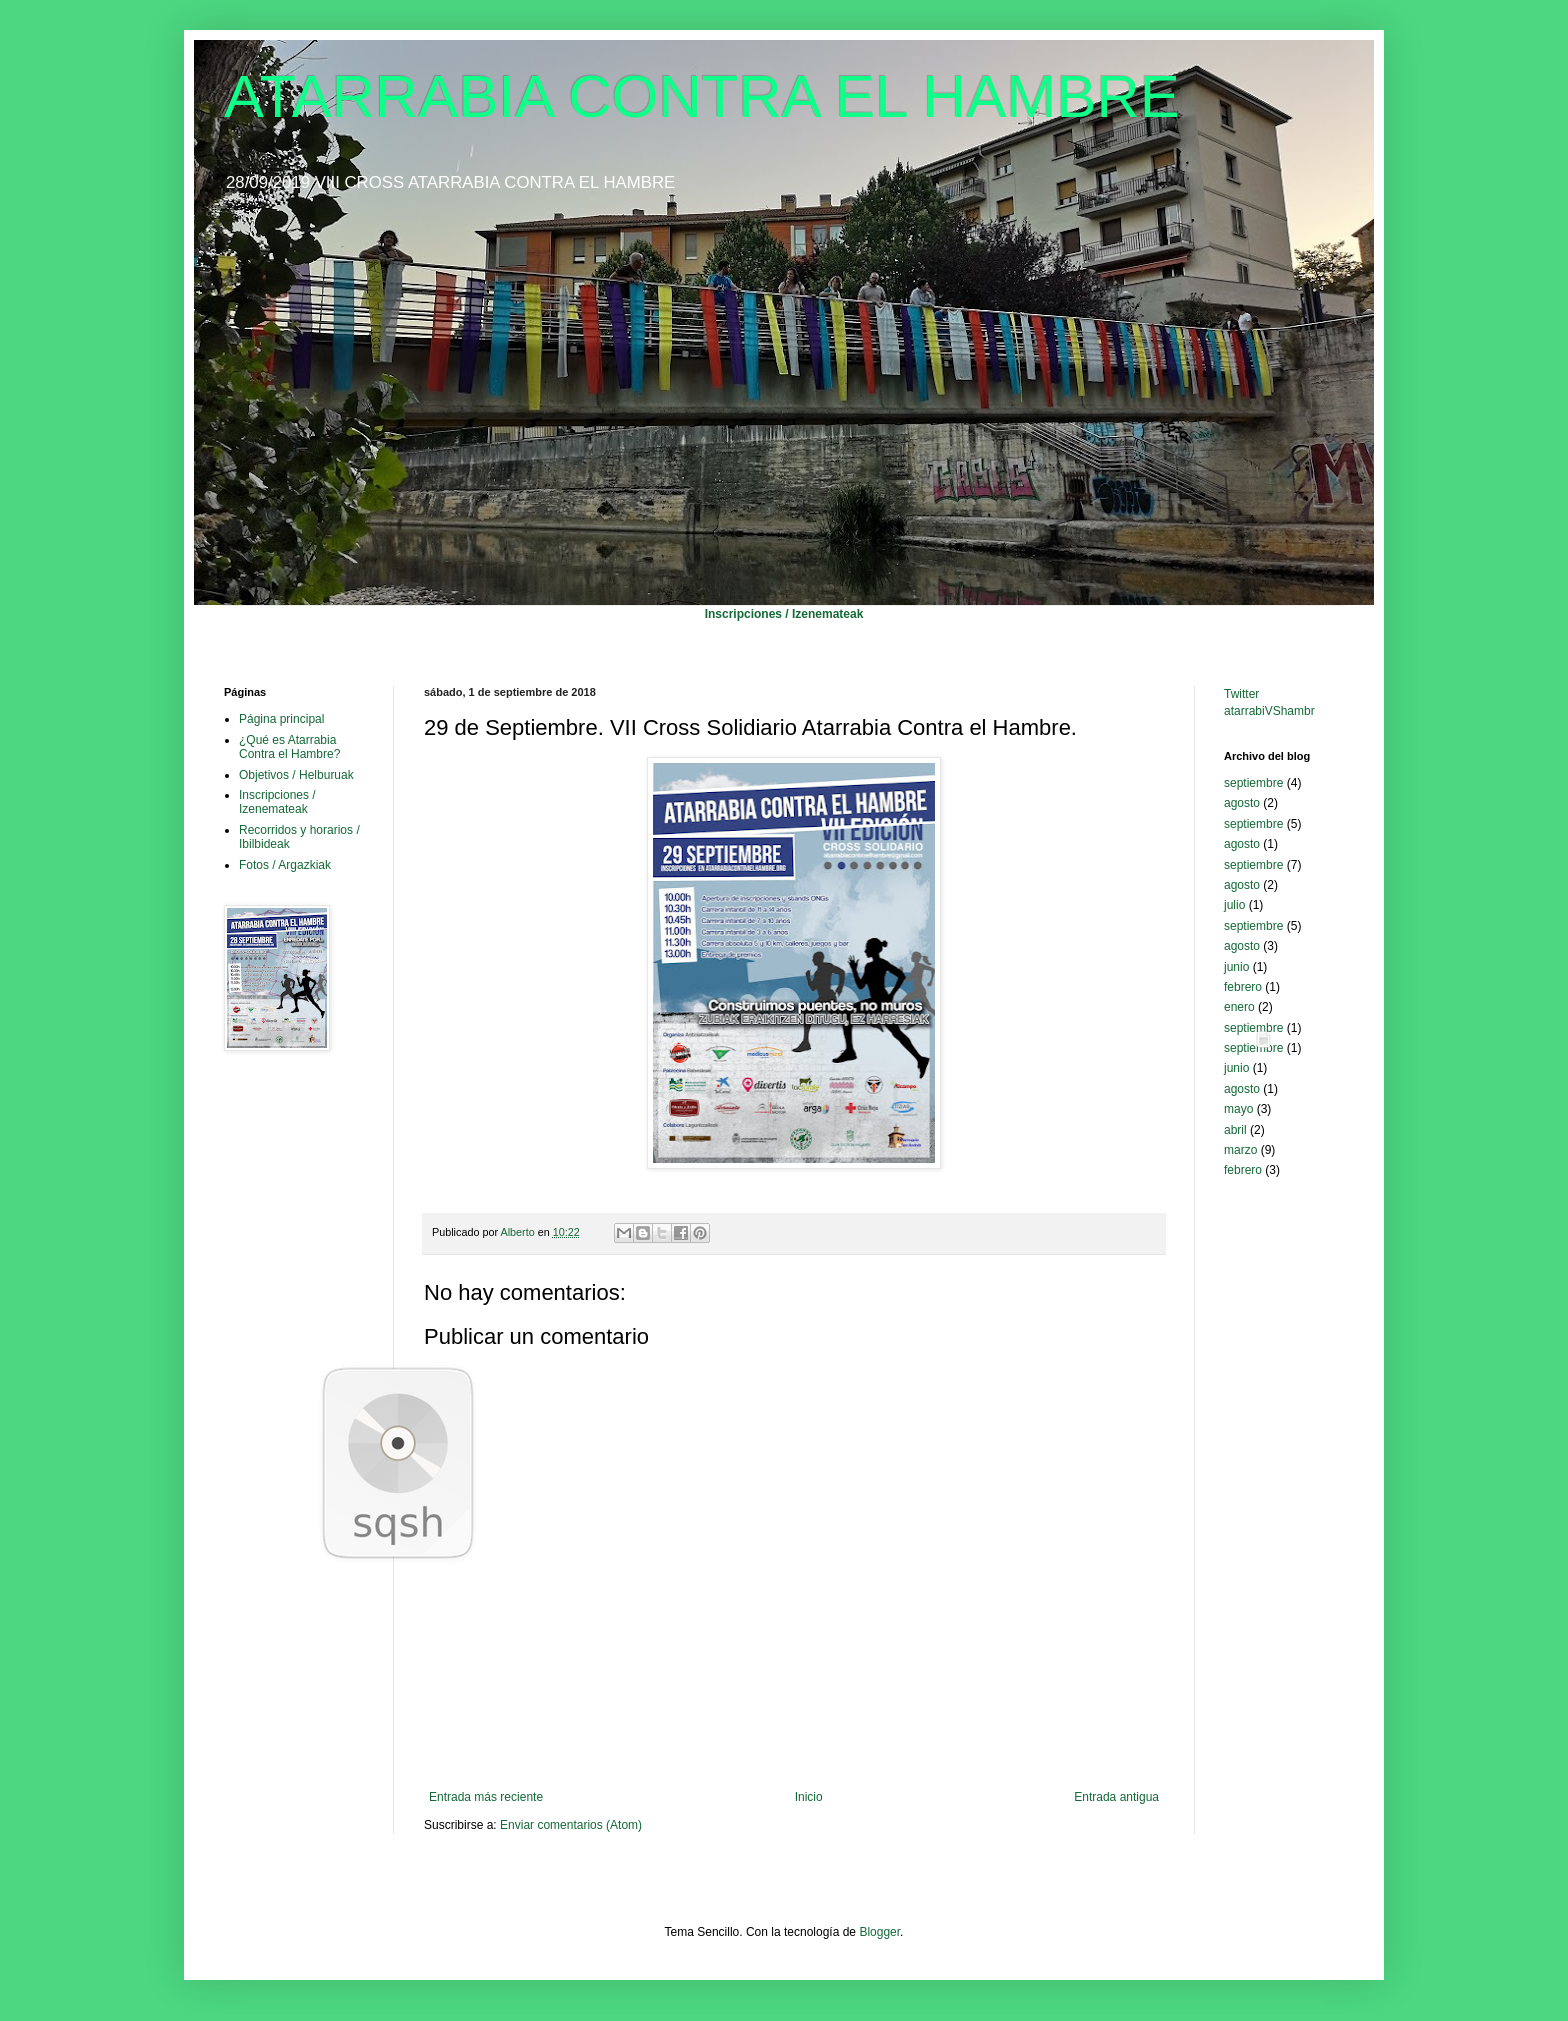 This screenshot has height=2021, width=1568. I want to click on open a text file, so click(1263, 1039).